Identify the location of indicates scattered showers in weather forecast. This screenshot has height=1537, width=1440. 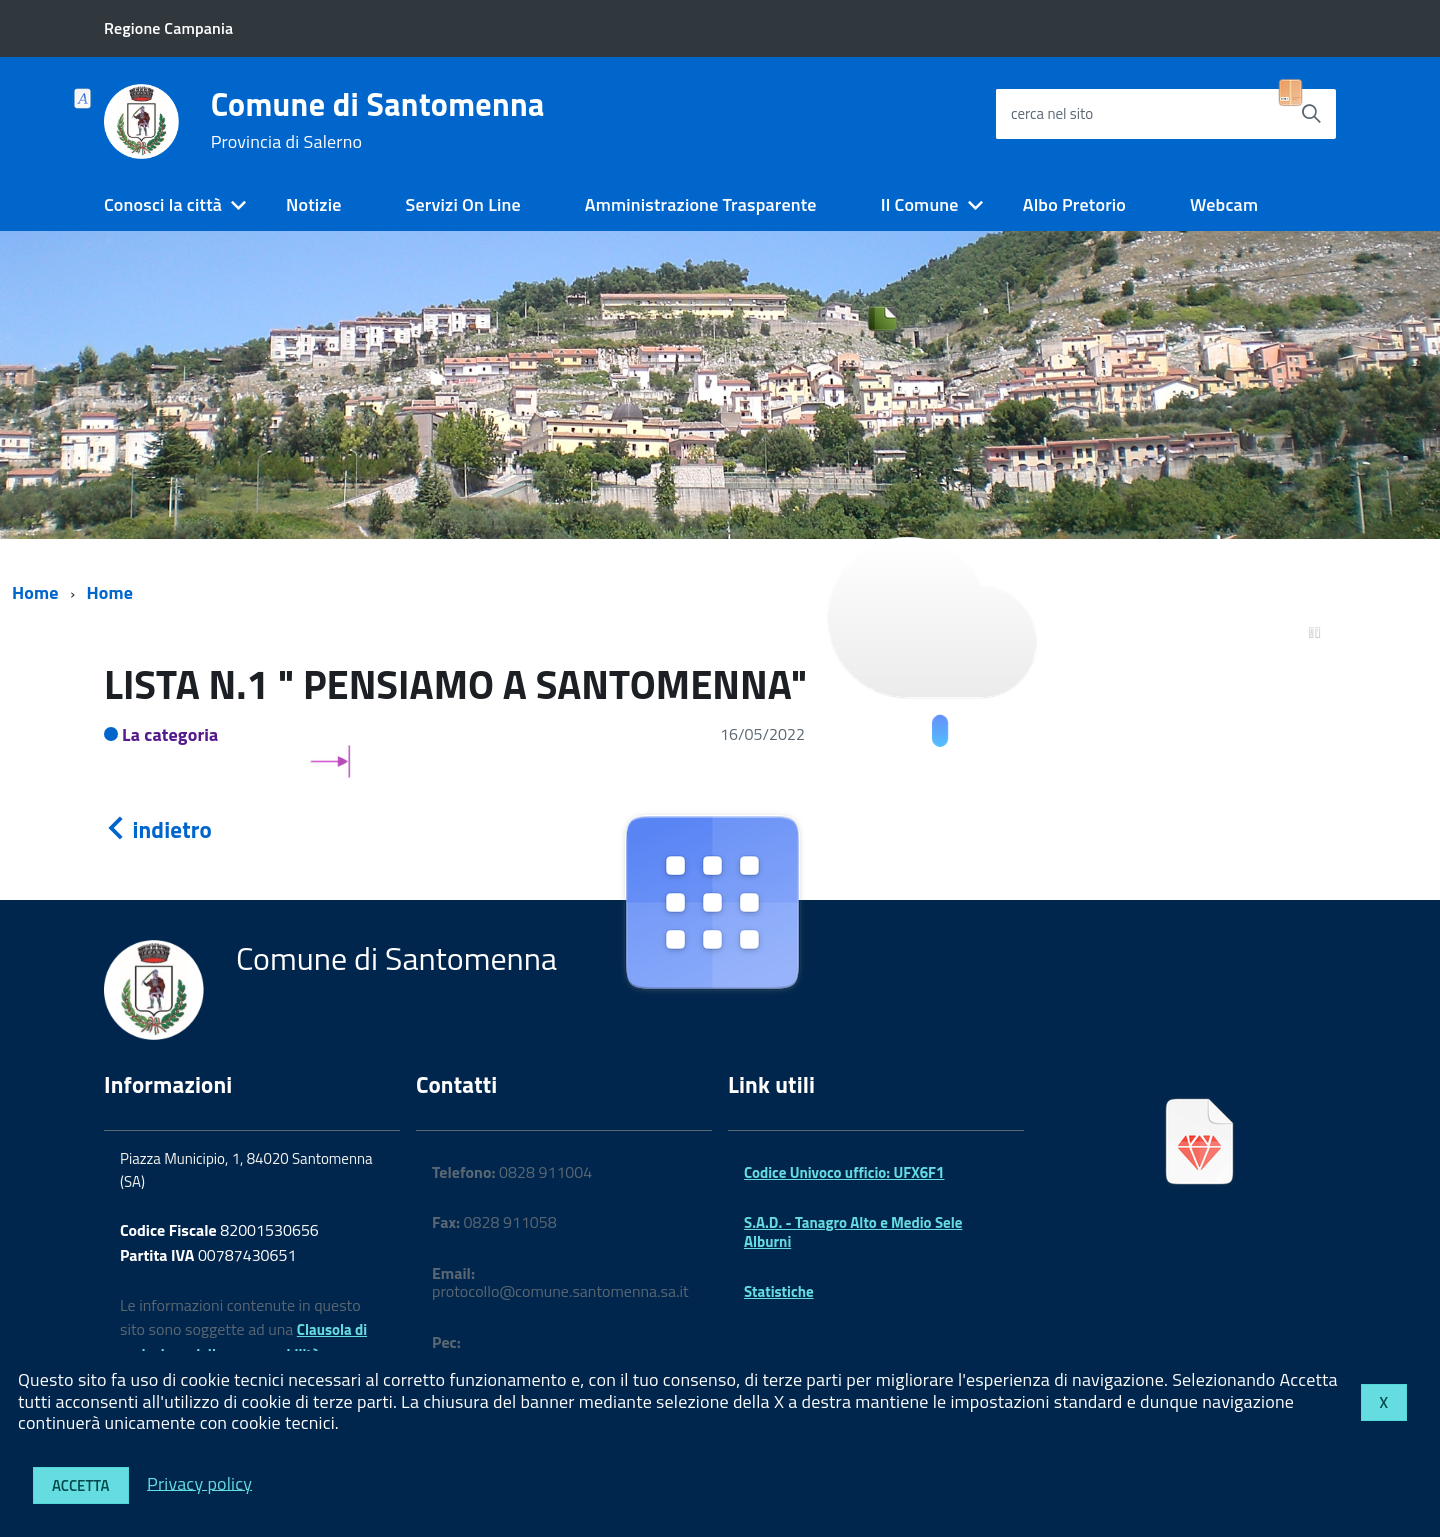
(932, 642).